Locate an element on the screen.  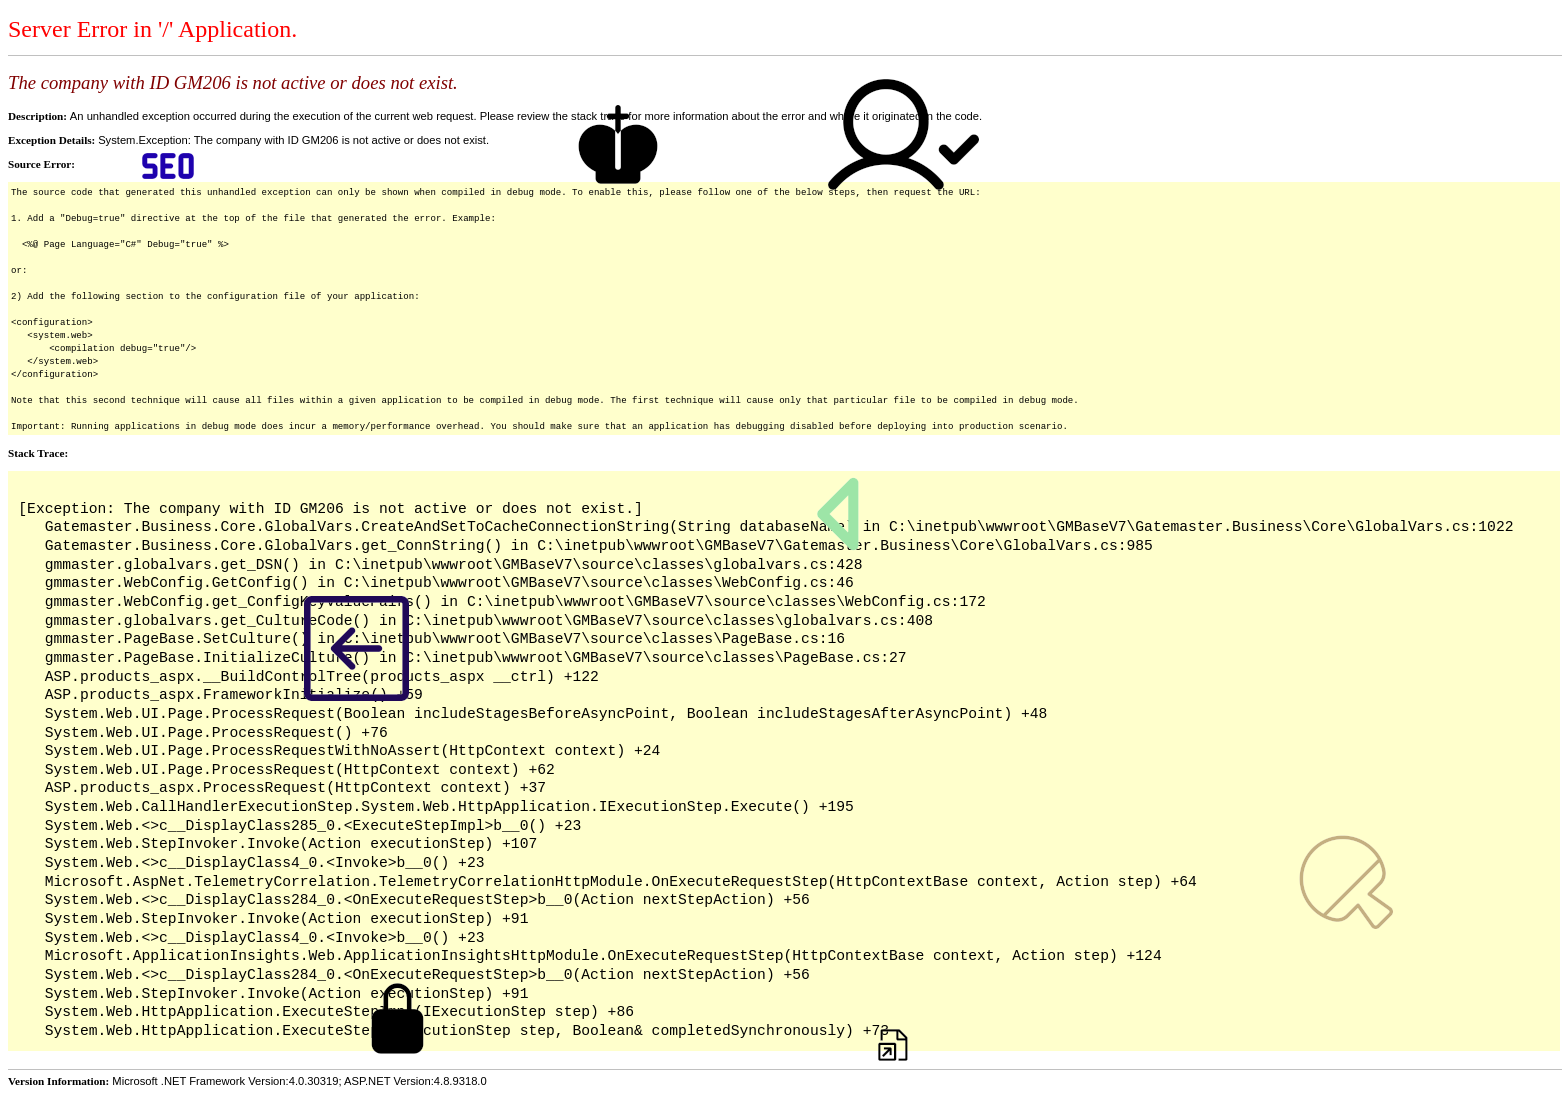
verify or confirm user identity is located at coordinates (898, 139).